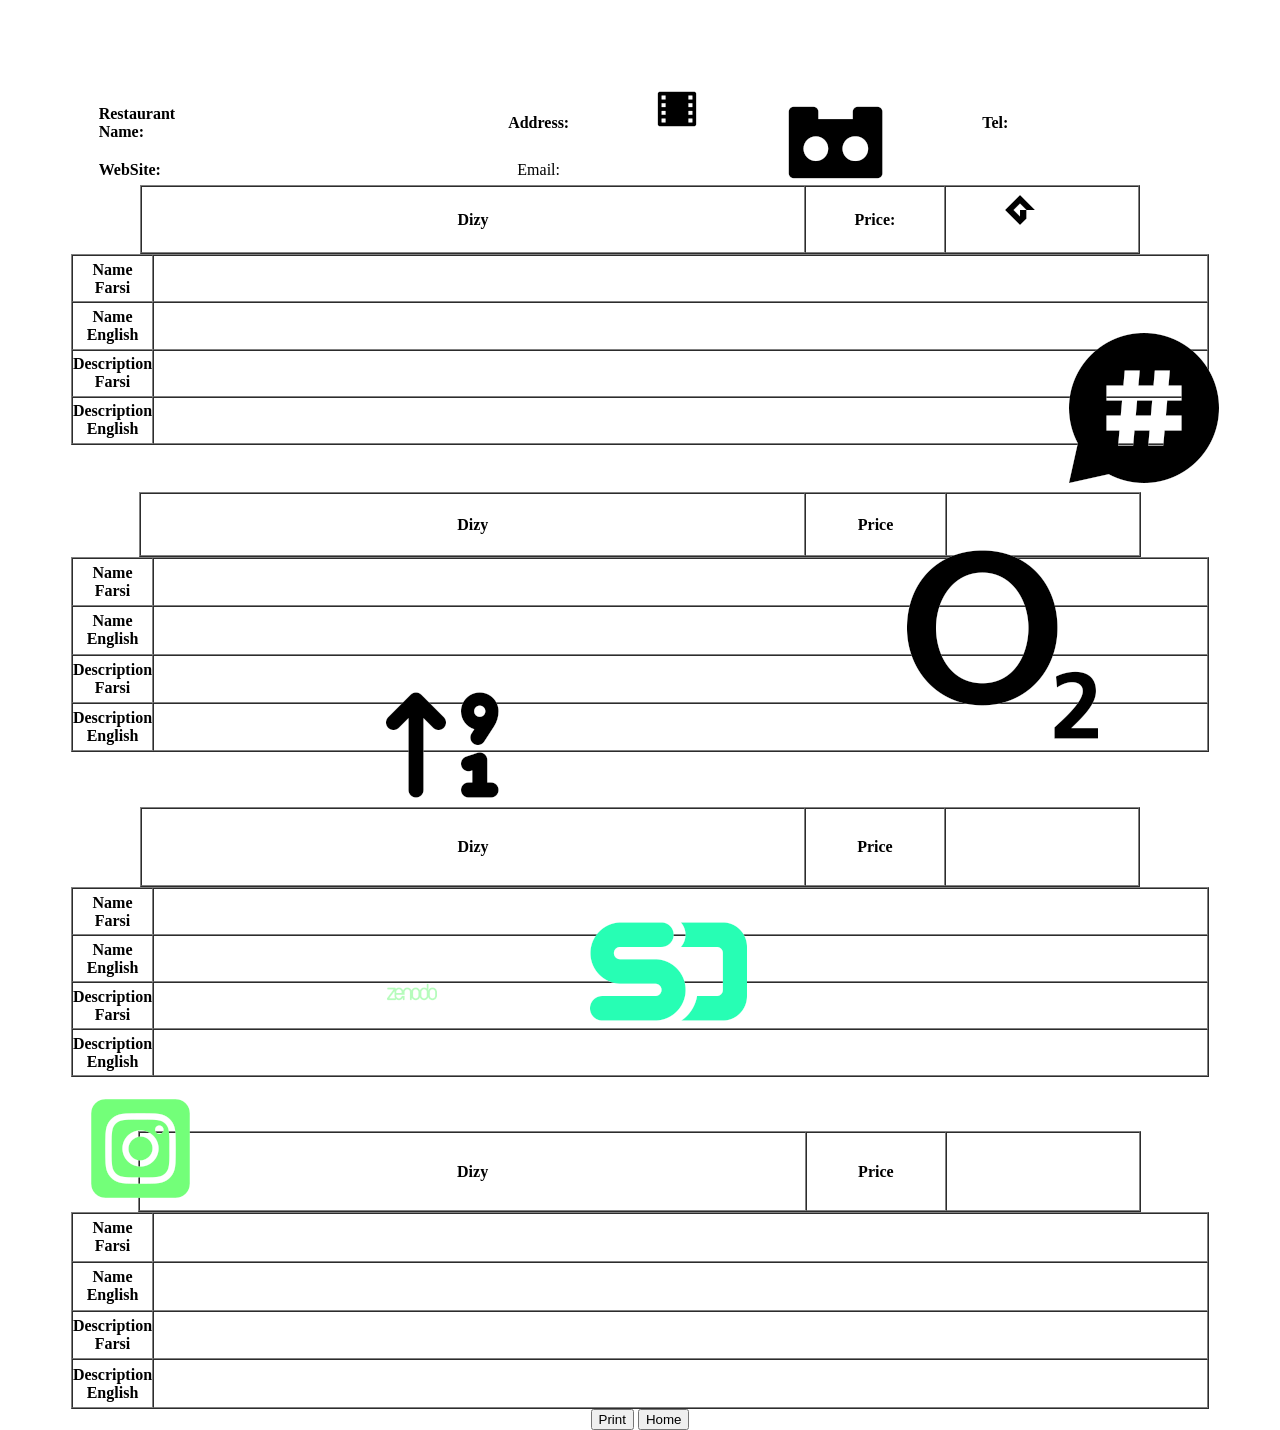  I want to click on access video or film content, so click(677, 109).